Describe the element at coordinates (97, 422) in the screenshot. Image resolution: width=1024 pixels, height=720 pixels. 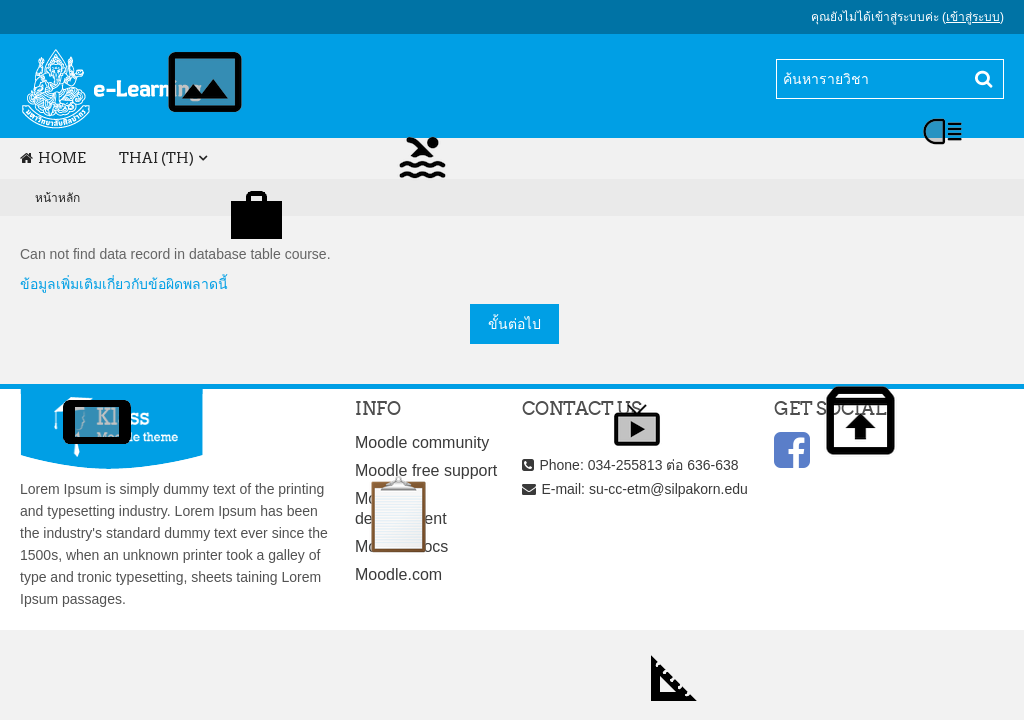
I see `switch to landscape orientation` at that location.